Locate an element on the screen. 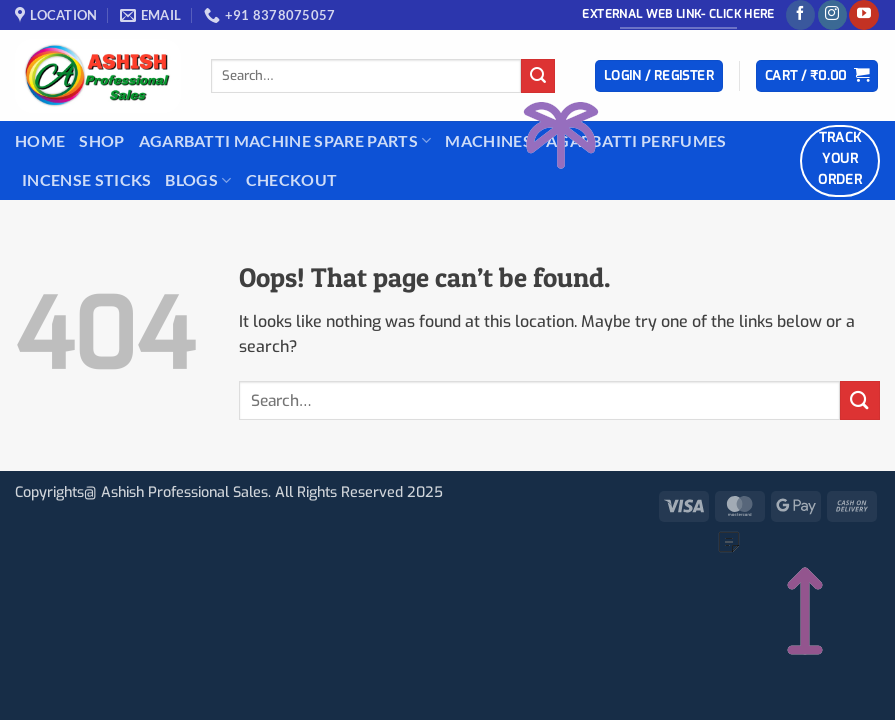 Image resolution: width=895 pixels, height=720 pixels. move item to top of list is located at coordinates (805, 611).